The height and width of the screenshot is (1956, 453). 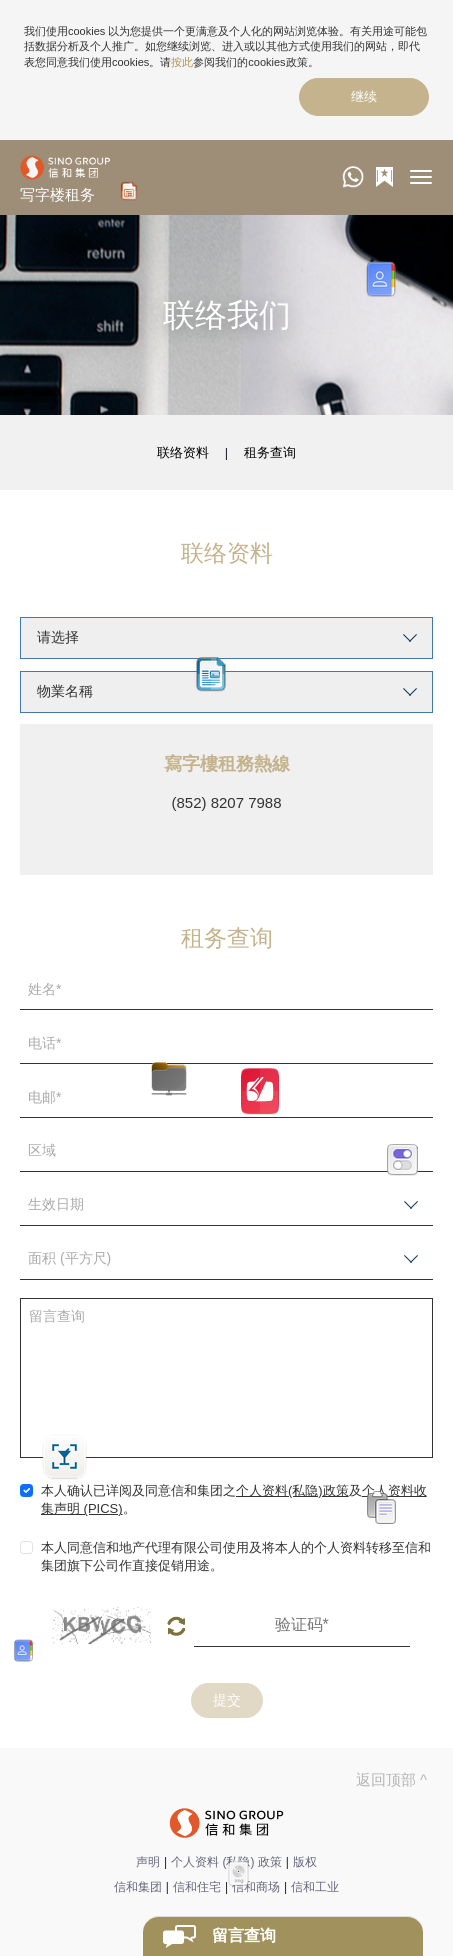 I want to click on an eps vector image file, so click(x=260, y=1091).